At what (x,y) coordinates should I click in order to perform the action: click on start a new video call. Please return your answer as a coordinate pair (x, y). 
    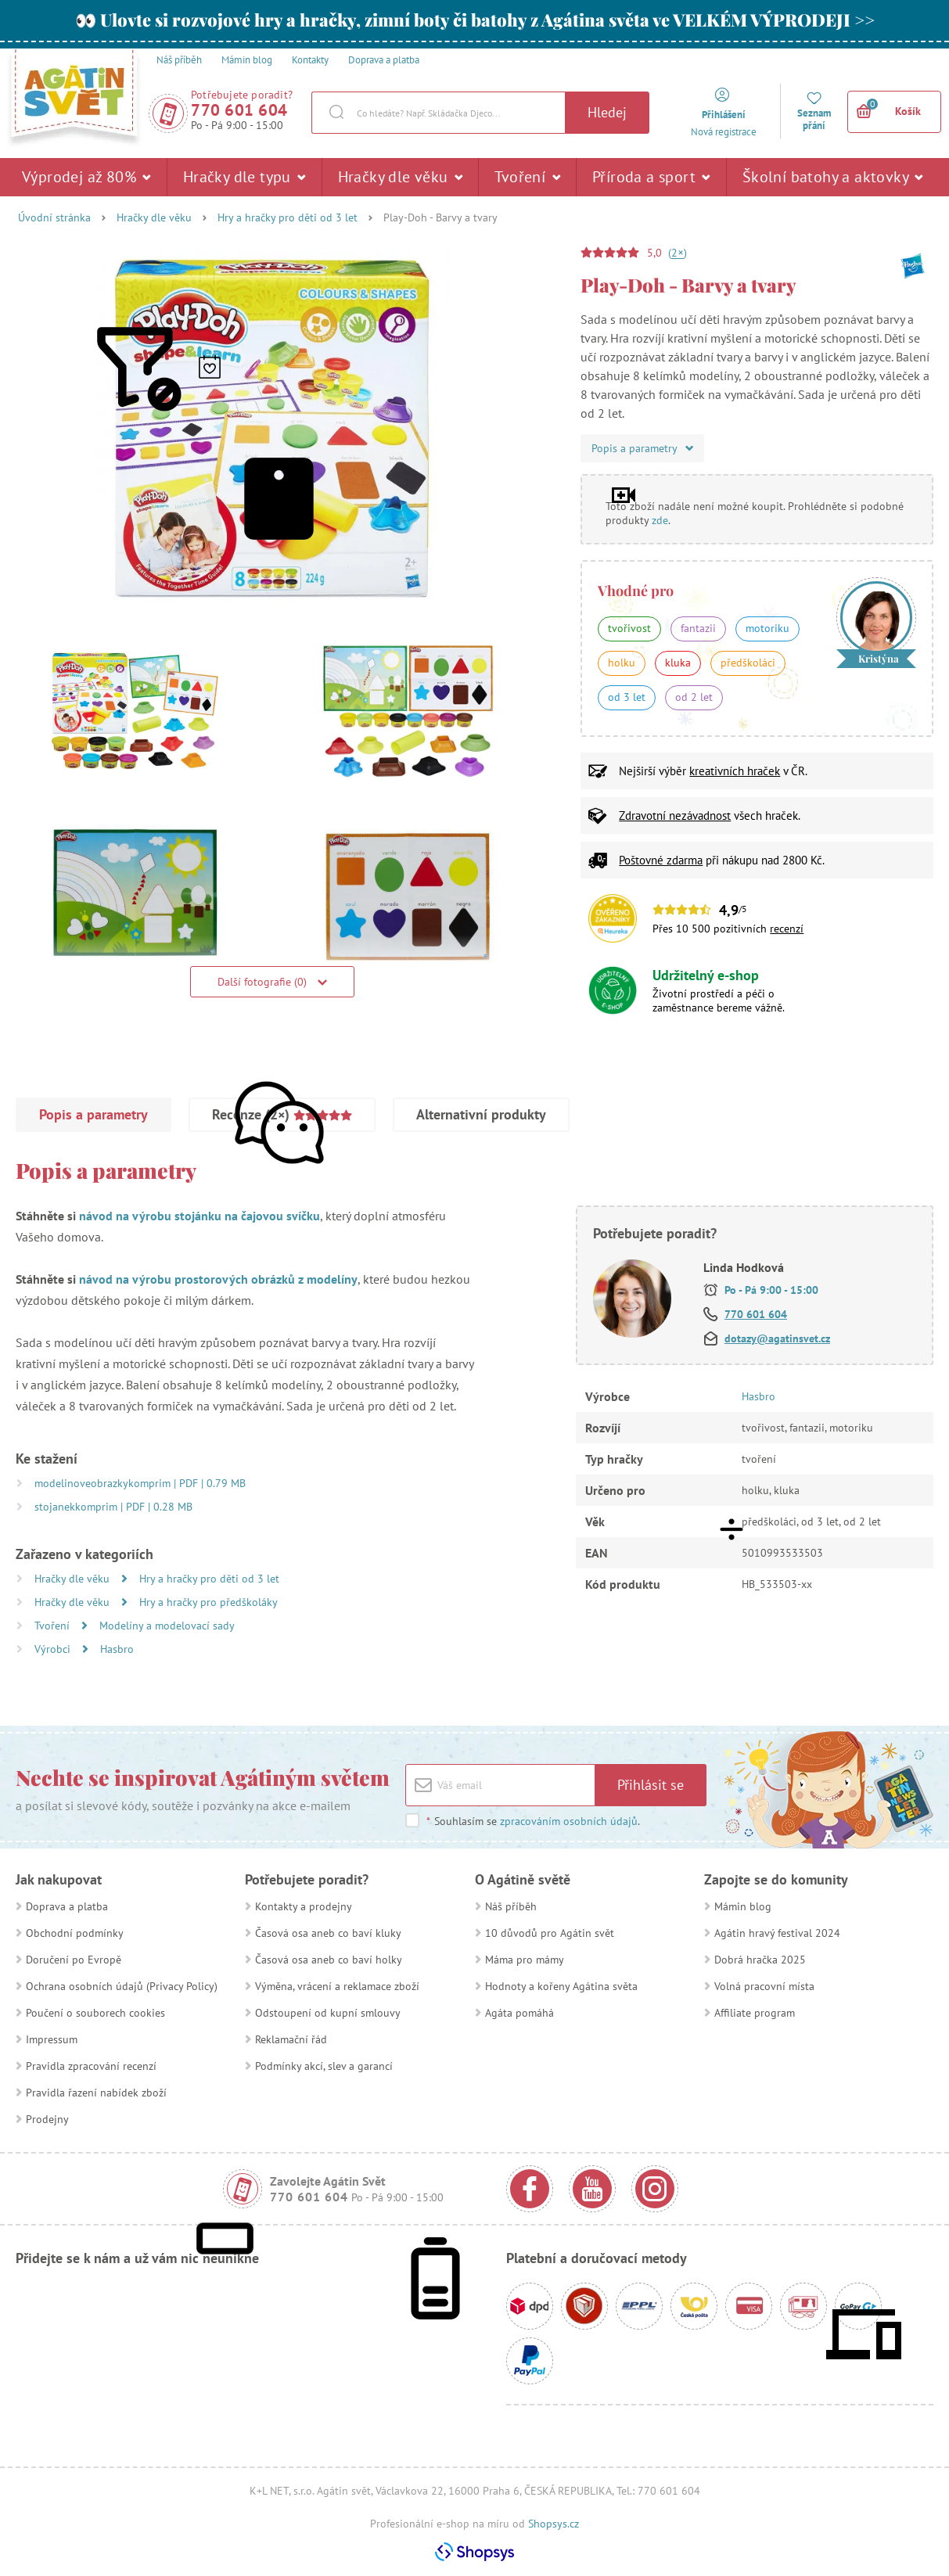
    Looking at the image, I should click on (624, 495).